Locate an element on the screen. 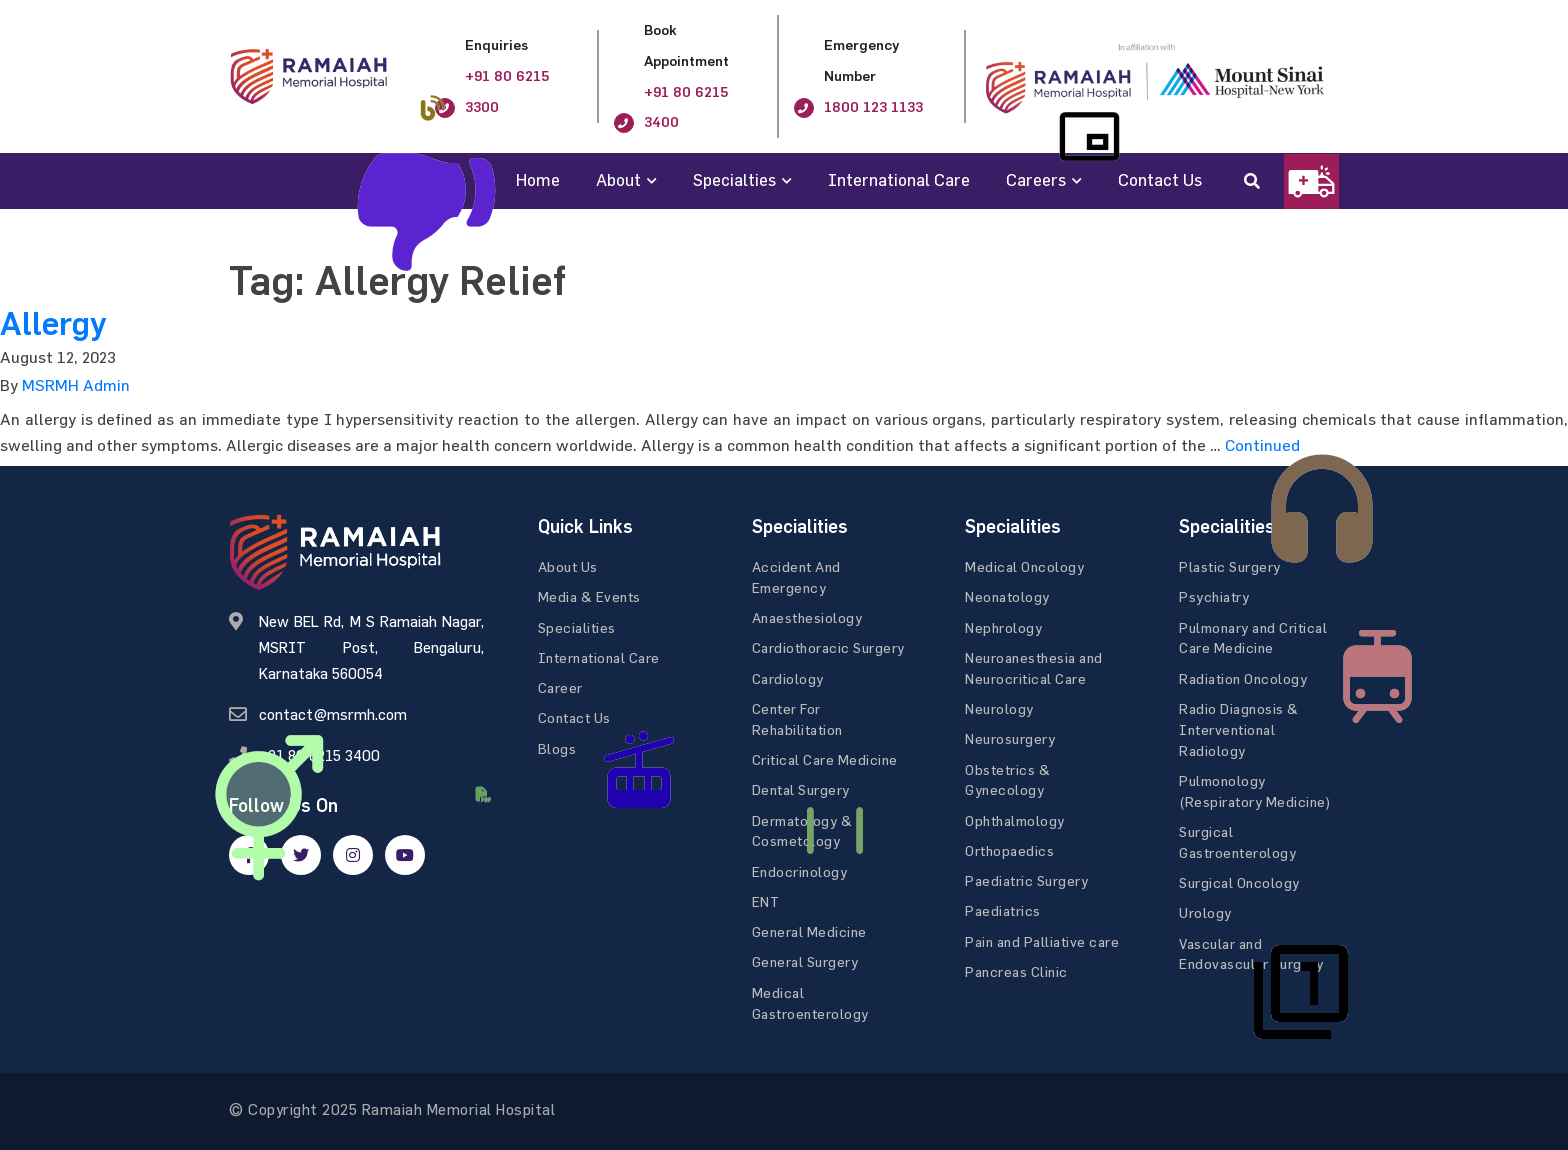 The height and width of the screenshot is (1150, 1568). indicates a lane or column divider is located at coordinates (835, 829).